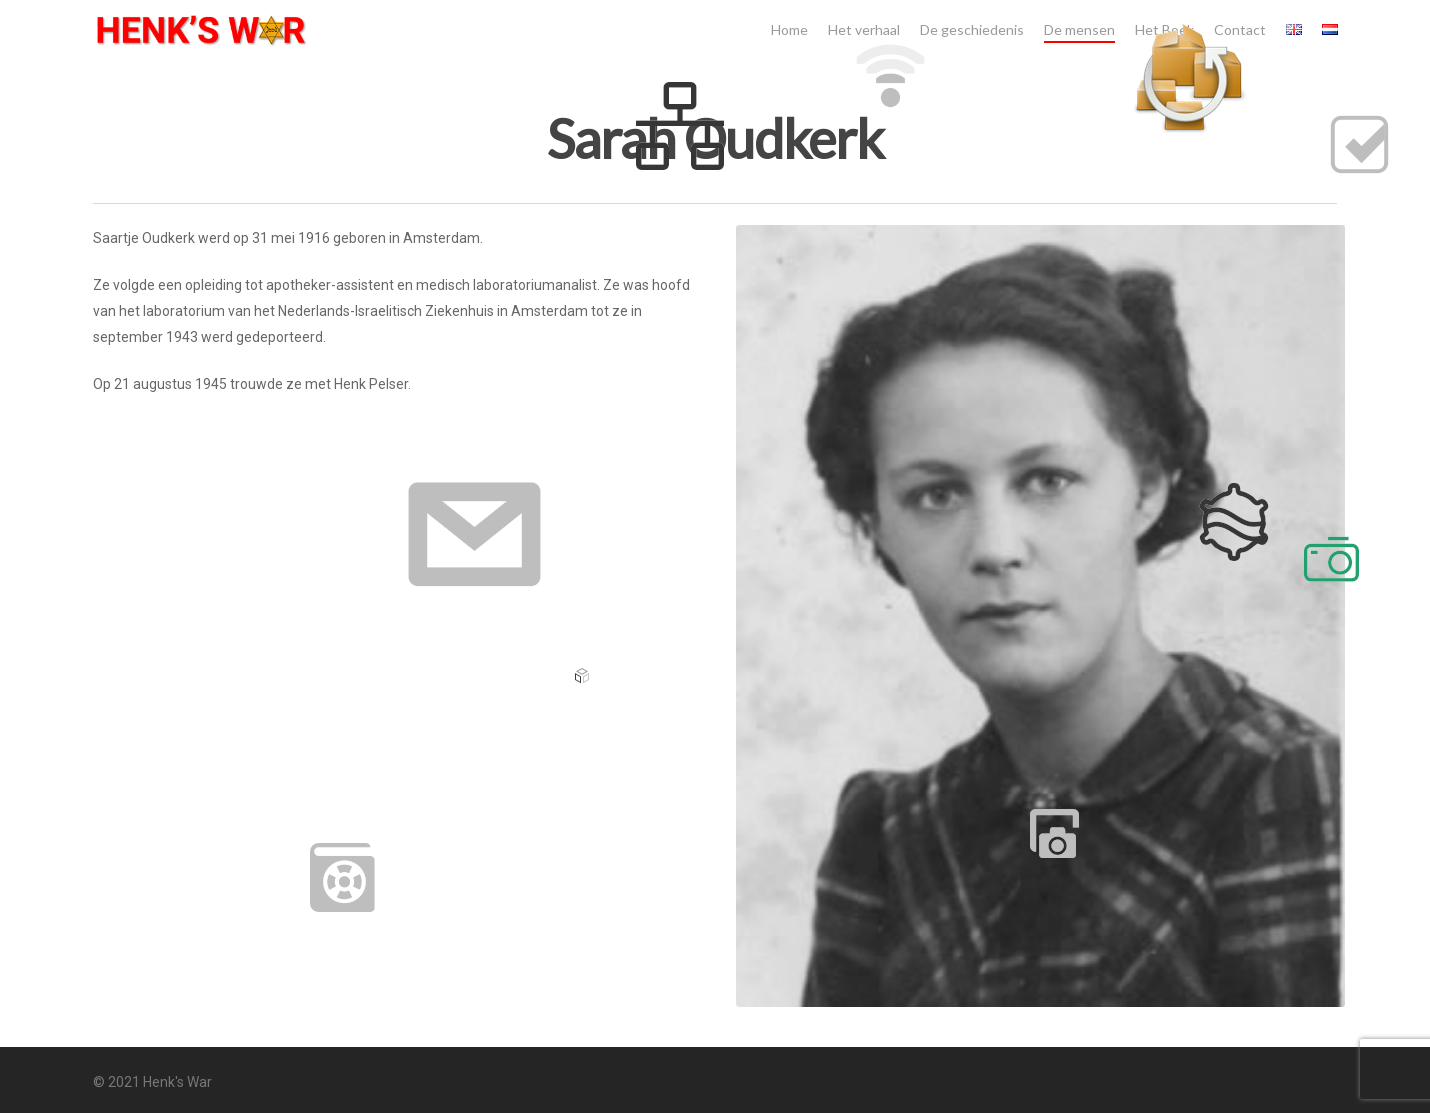 The image size is (1430, 1113). I want to click on take a screenshot, so click(1054, 833).